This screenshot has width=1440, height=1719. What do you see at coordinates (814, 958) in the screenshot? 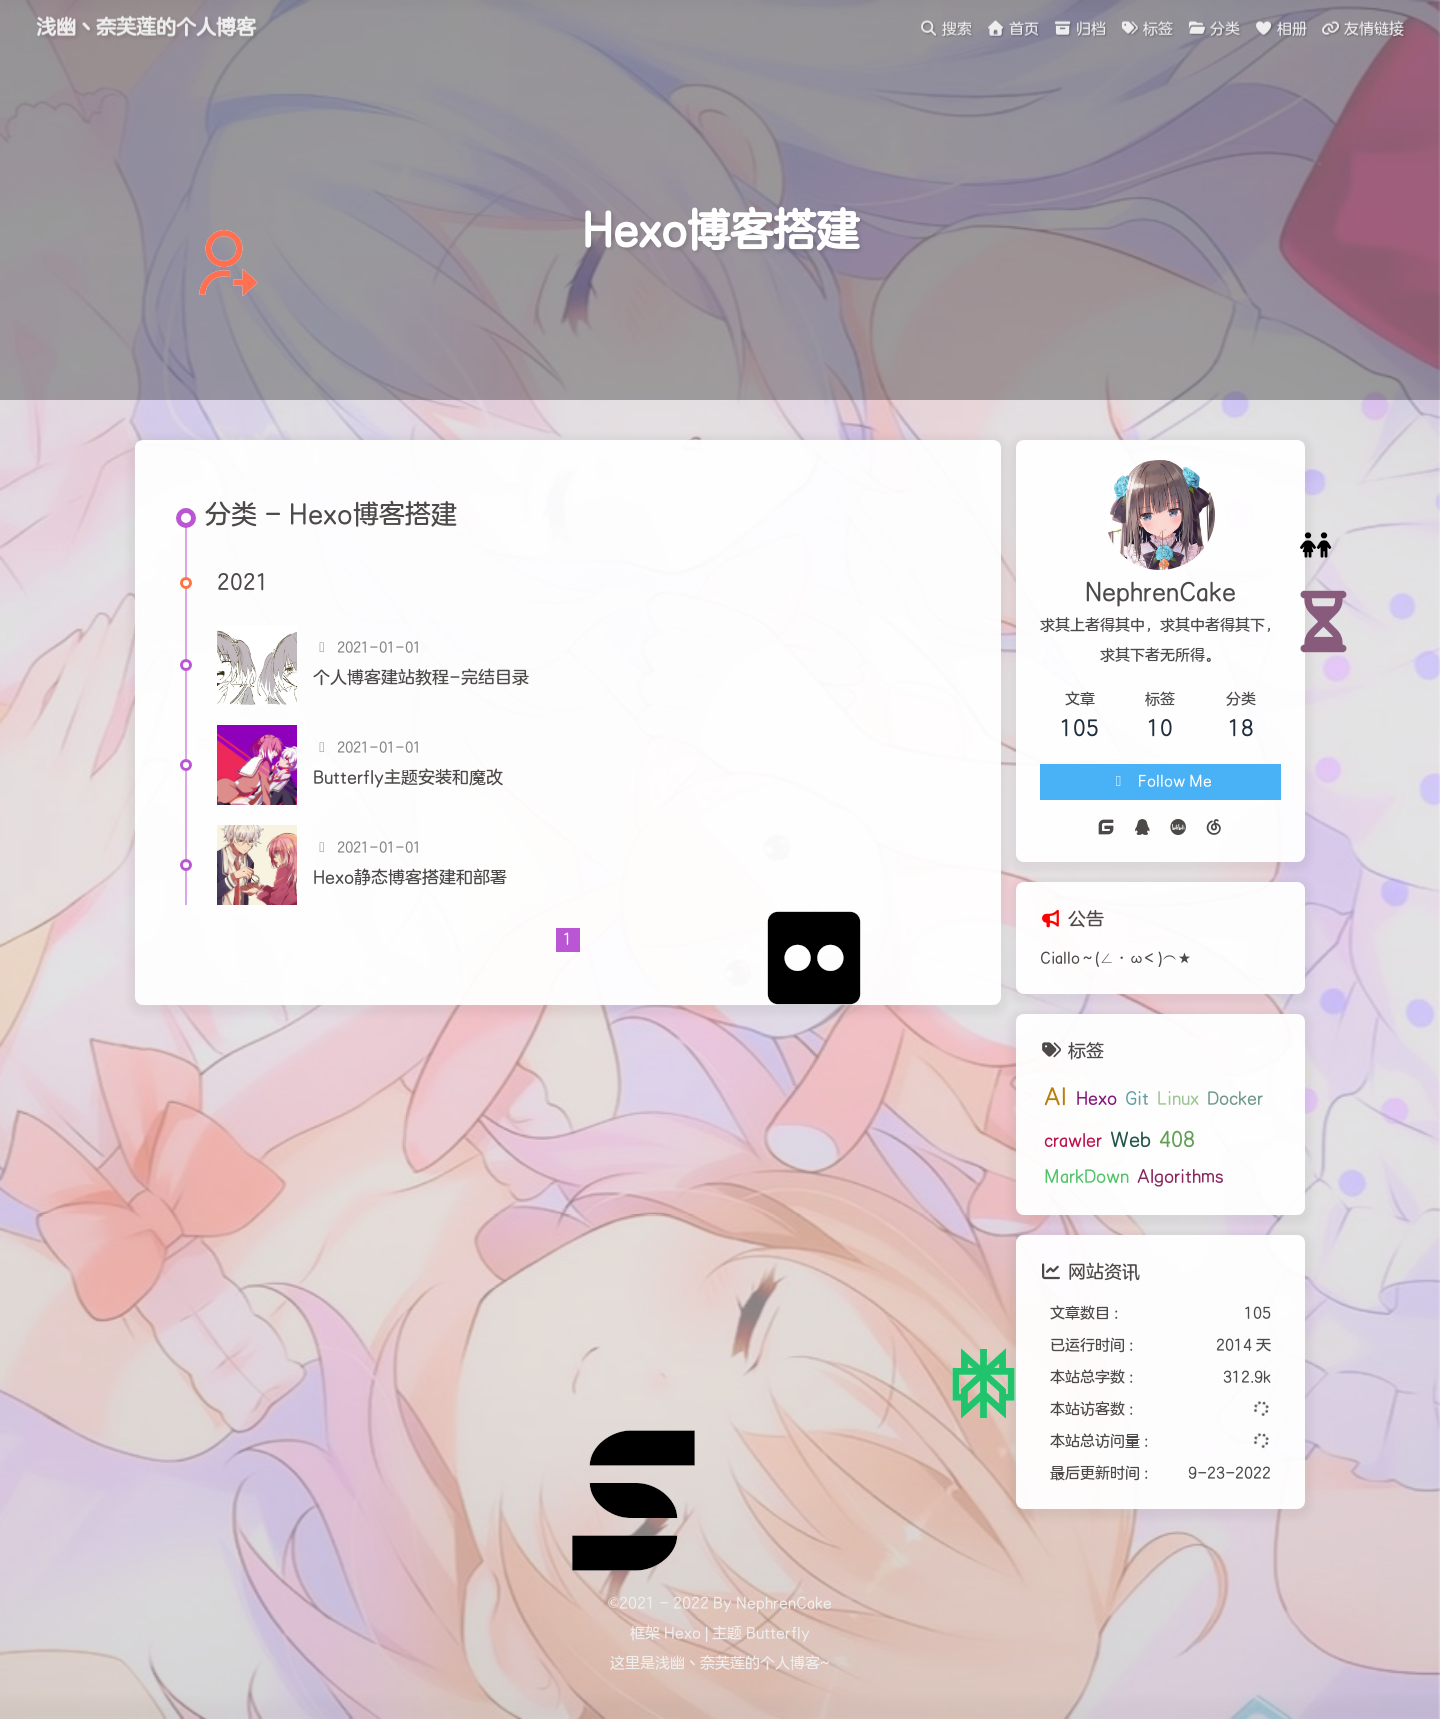
I see `open flickr app` at bounding box center [814, 958].